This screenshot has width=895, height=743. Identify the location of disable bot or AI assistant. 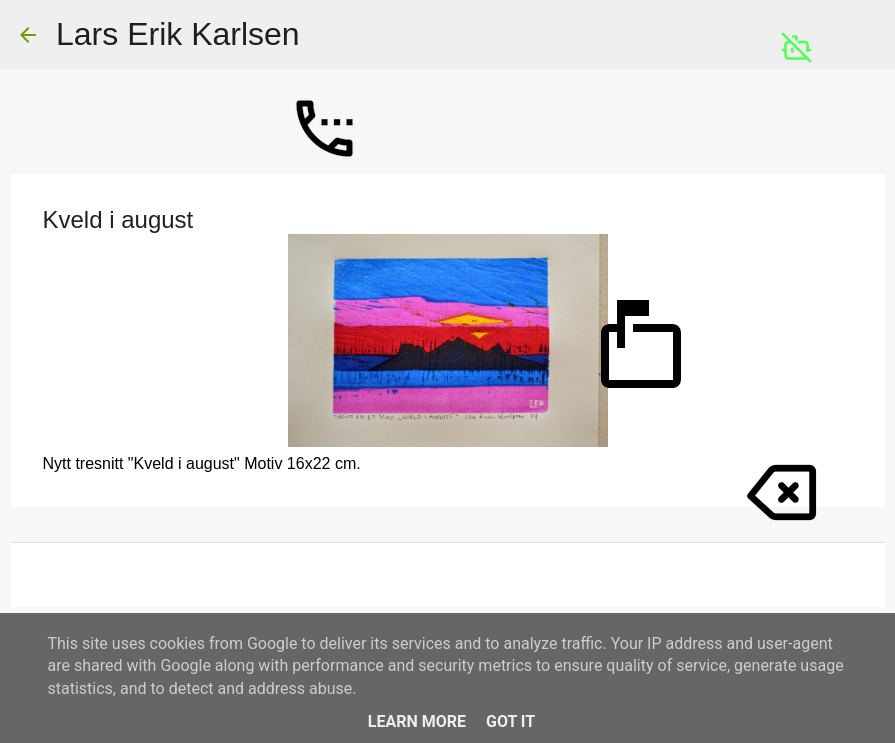
(796, 47).